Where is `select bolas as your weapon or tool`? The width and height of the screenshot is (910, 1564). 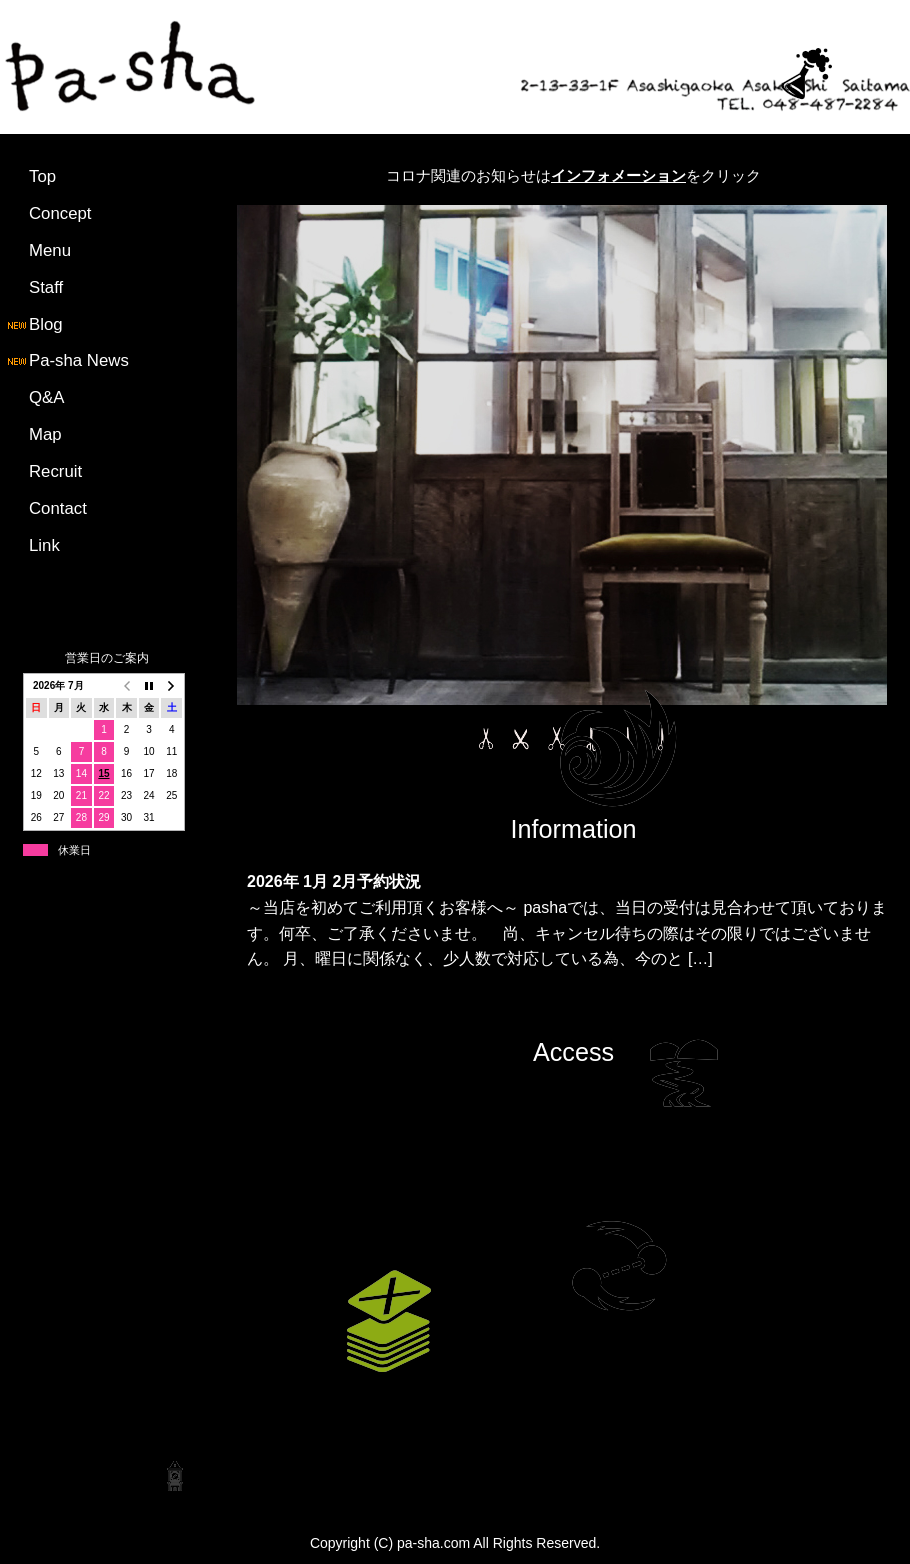 select bolas as your weapon or tool is located at coordinates (619, 1267).